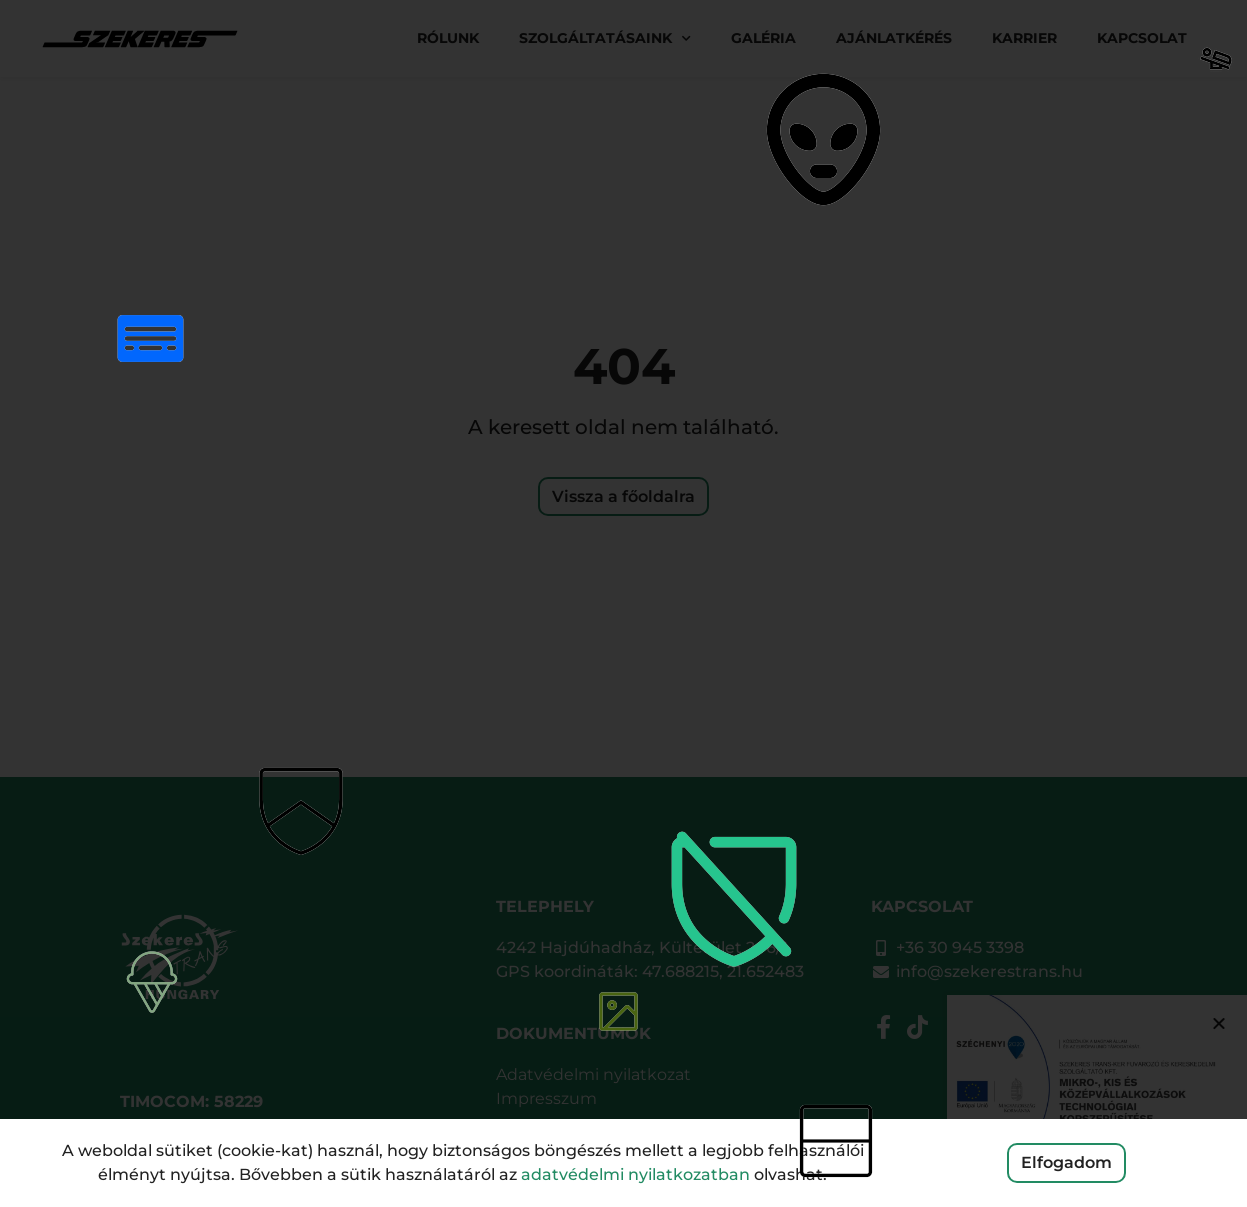 The image size is (1247, 1207). I want to click on view image or photo, so click(618, 1011).